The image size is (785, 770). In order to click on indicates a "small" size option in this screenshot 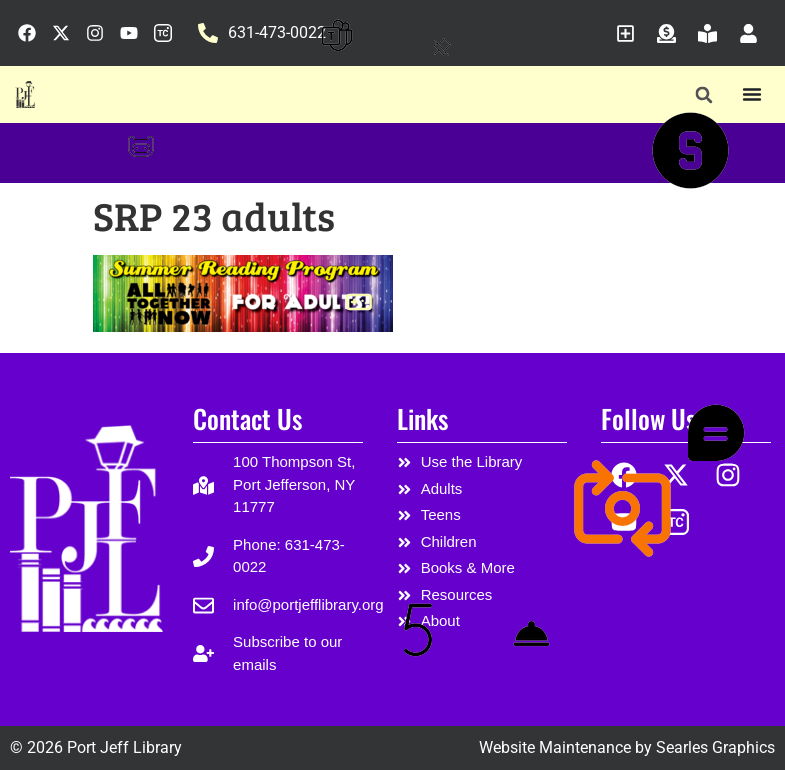, I will do `click(690, 150)`.